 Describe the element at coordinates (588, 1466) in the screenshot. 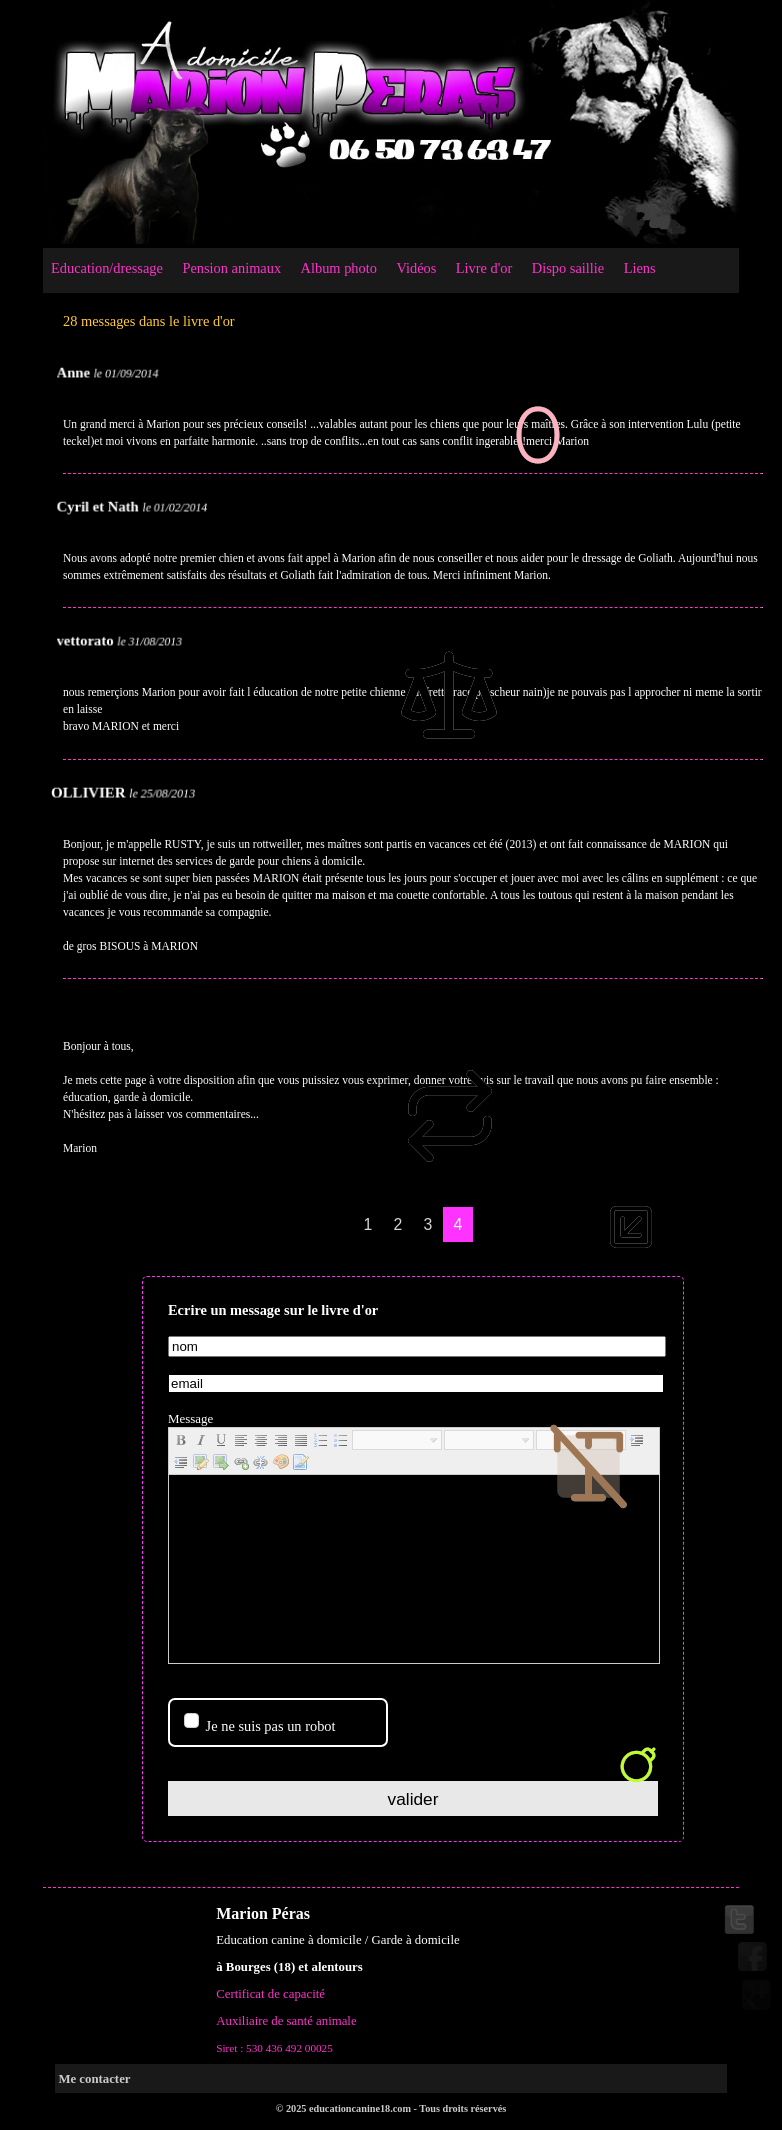

I see `disable text formatting` at that location.